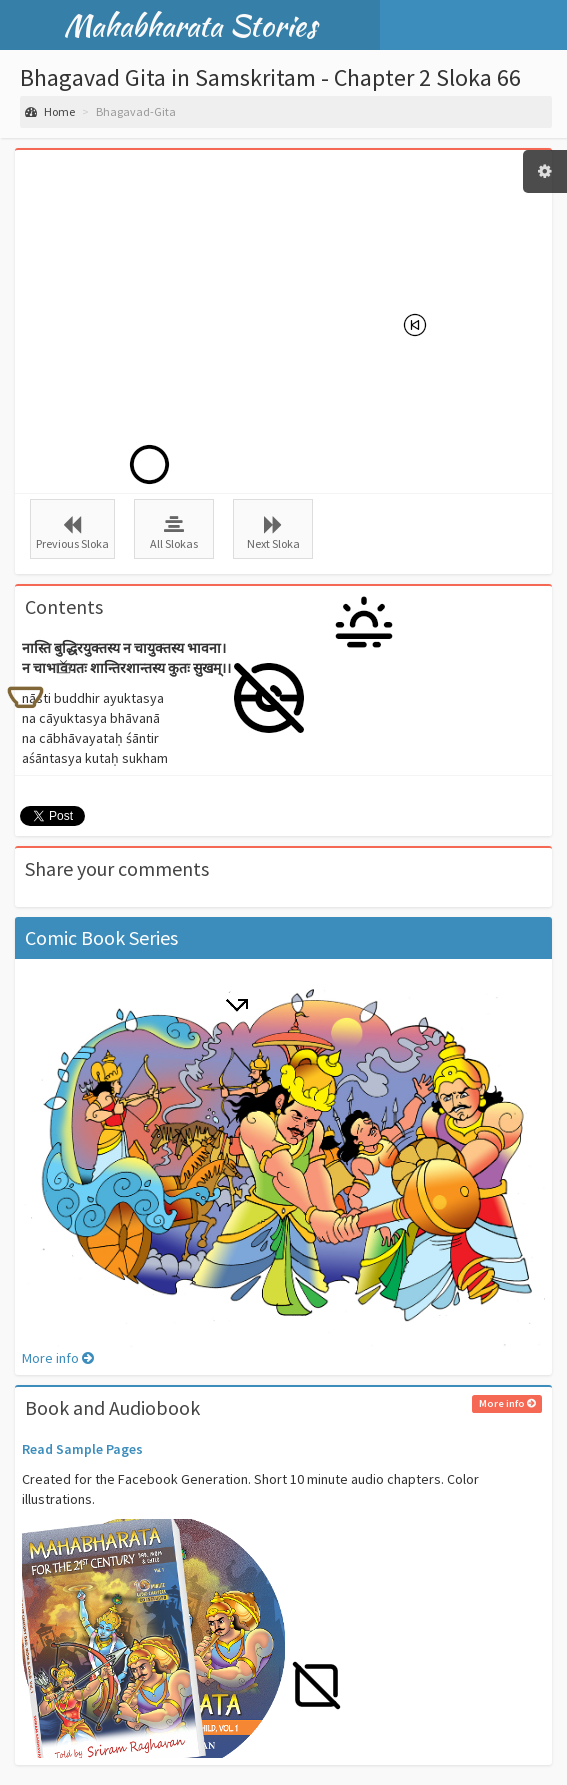 This screenshot has width=567, height=1785. I want to click on access food or recipe features, so click(25, 695).